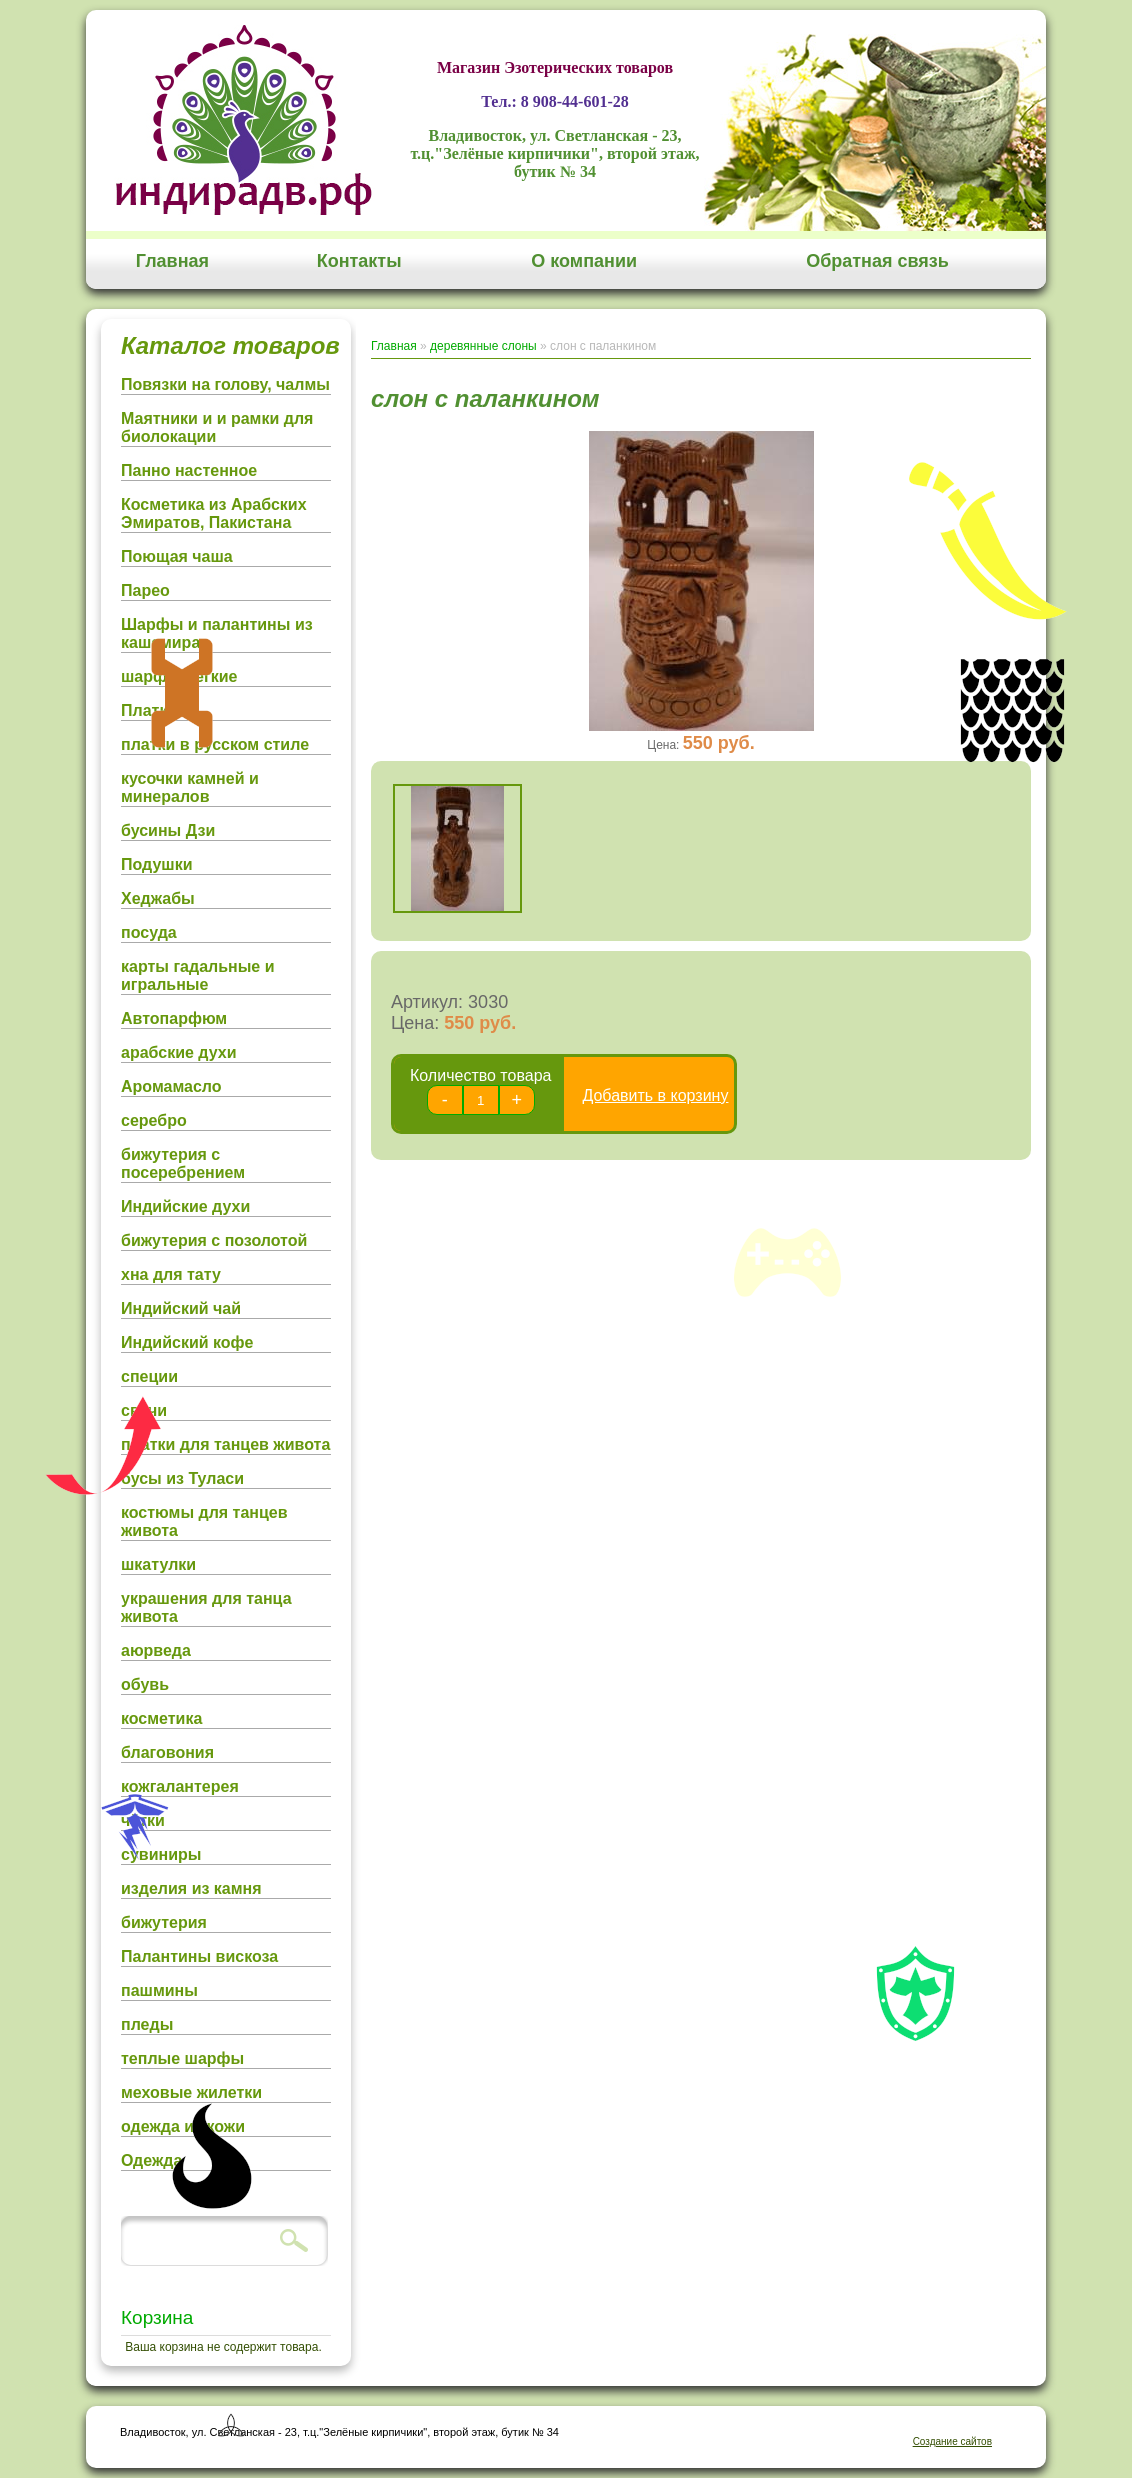  Describe the element at coordinates (787, 1262) in the screenshot. I see `open gaming or game center app` at that location.